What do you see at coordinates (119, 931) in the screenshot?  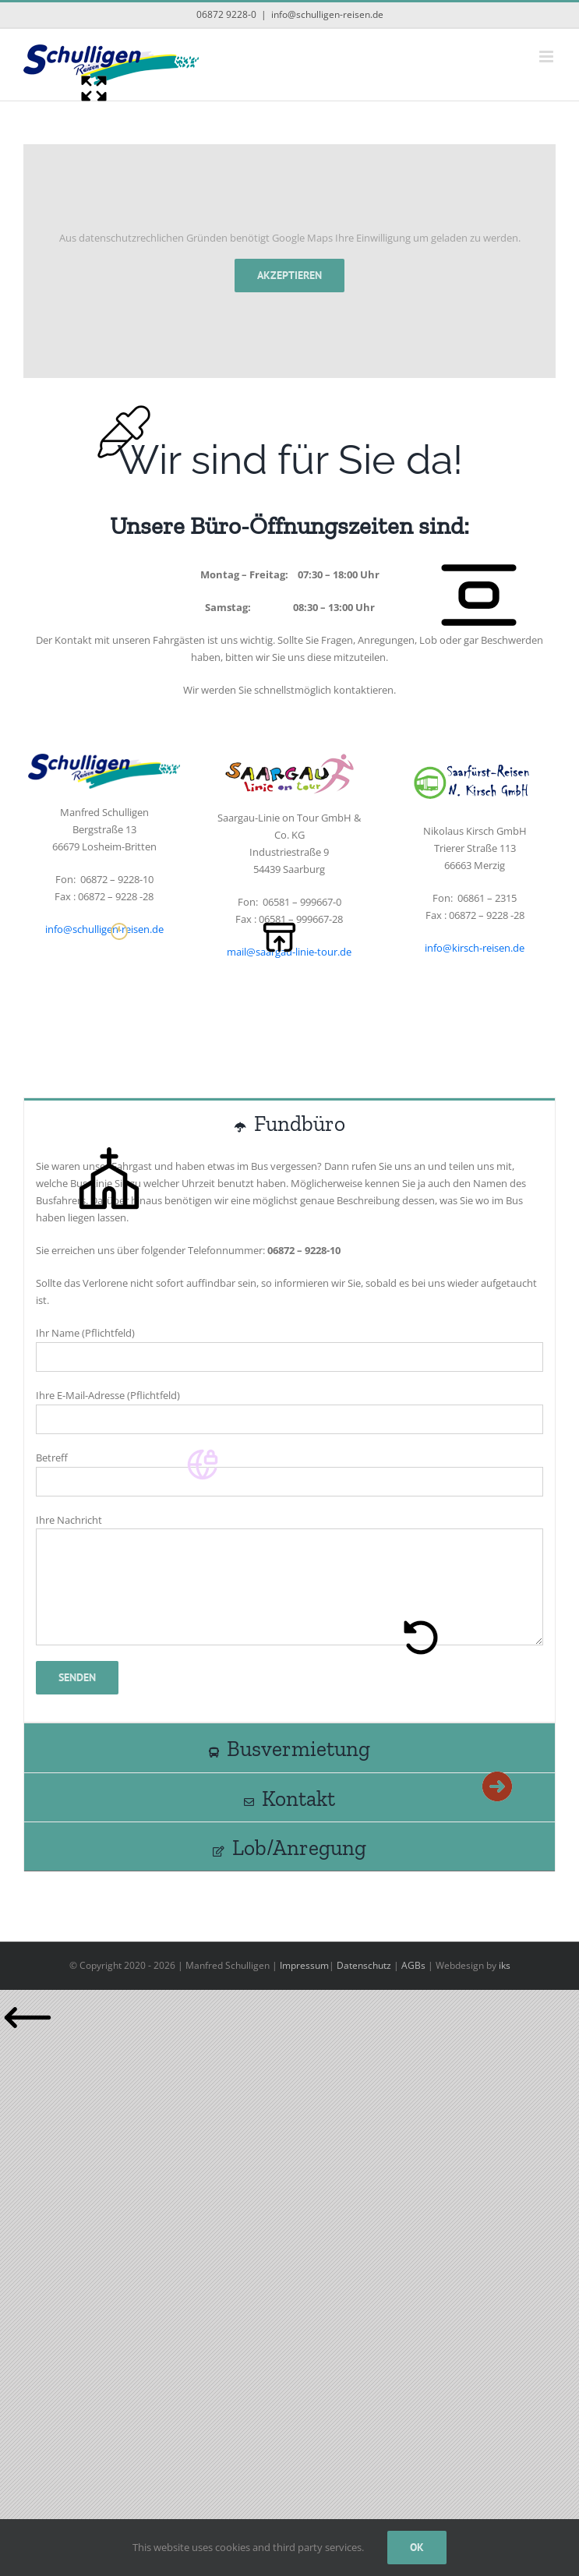 I see `indicates 11 o'clock time` at bounding box center [119, 931].